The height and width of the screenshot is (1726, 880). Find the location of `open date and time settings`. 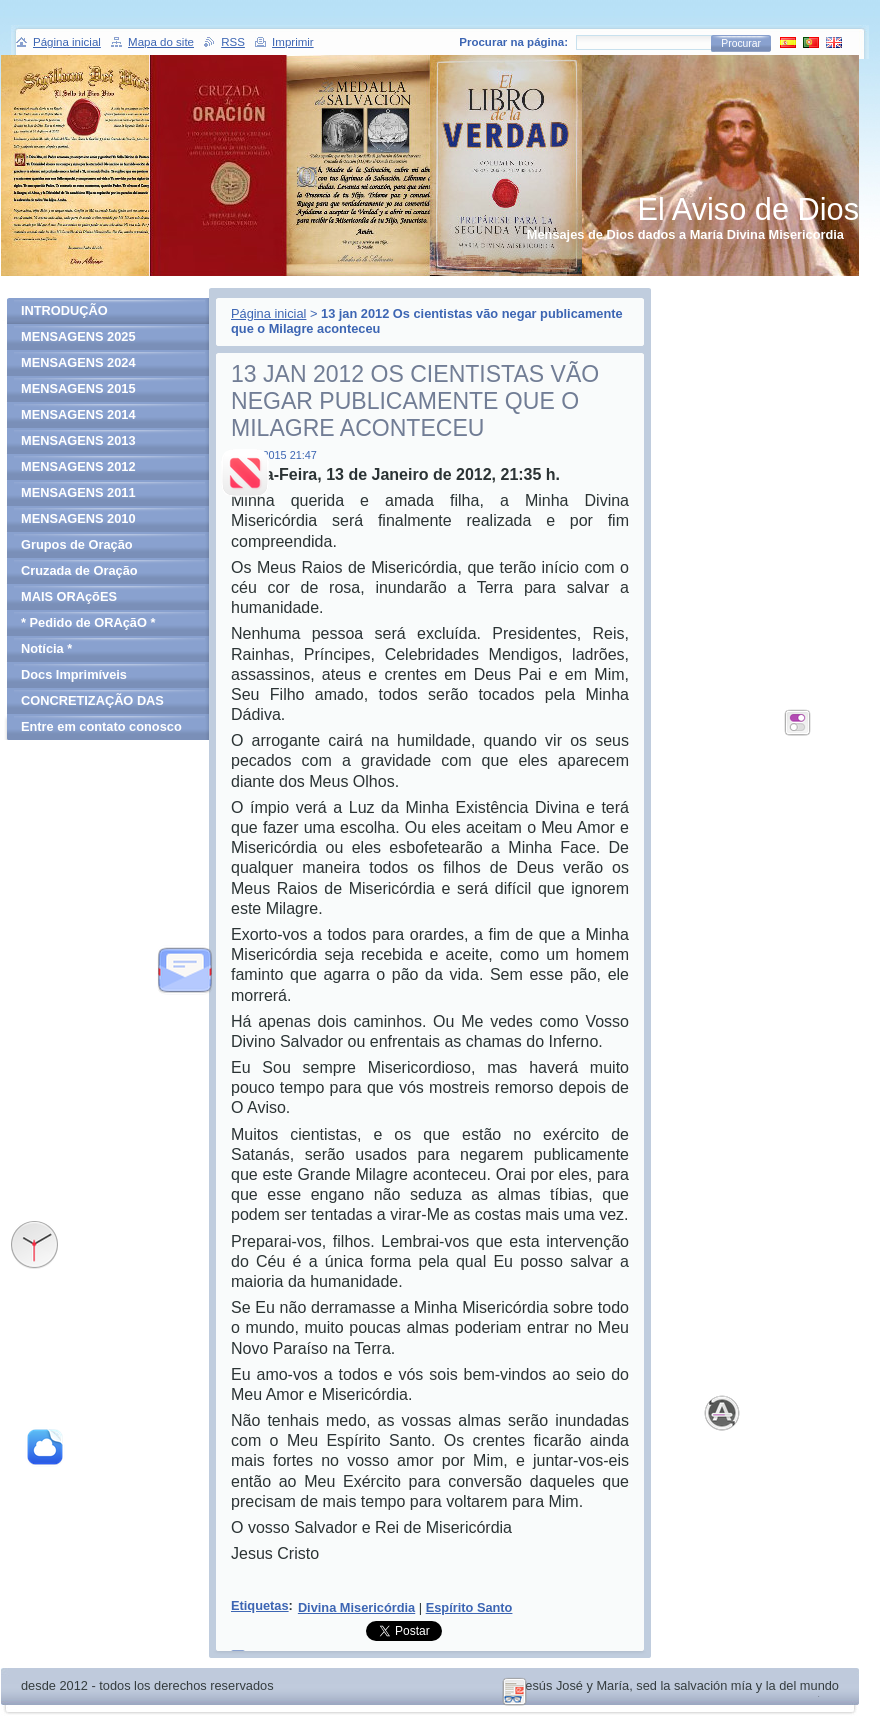

open date and time settings is located at coordinates (34, 1244).